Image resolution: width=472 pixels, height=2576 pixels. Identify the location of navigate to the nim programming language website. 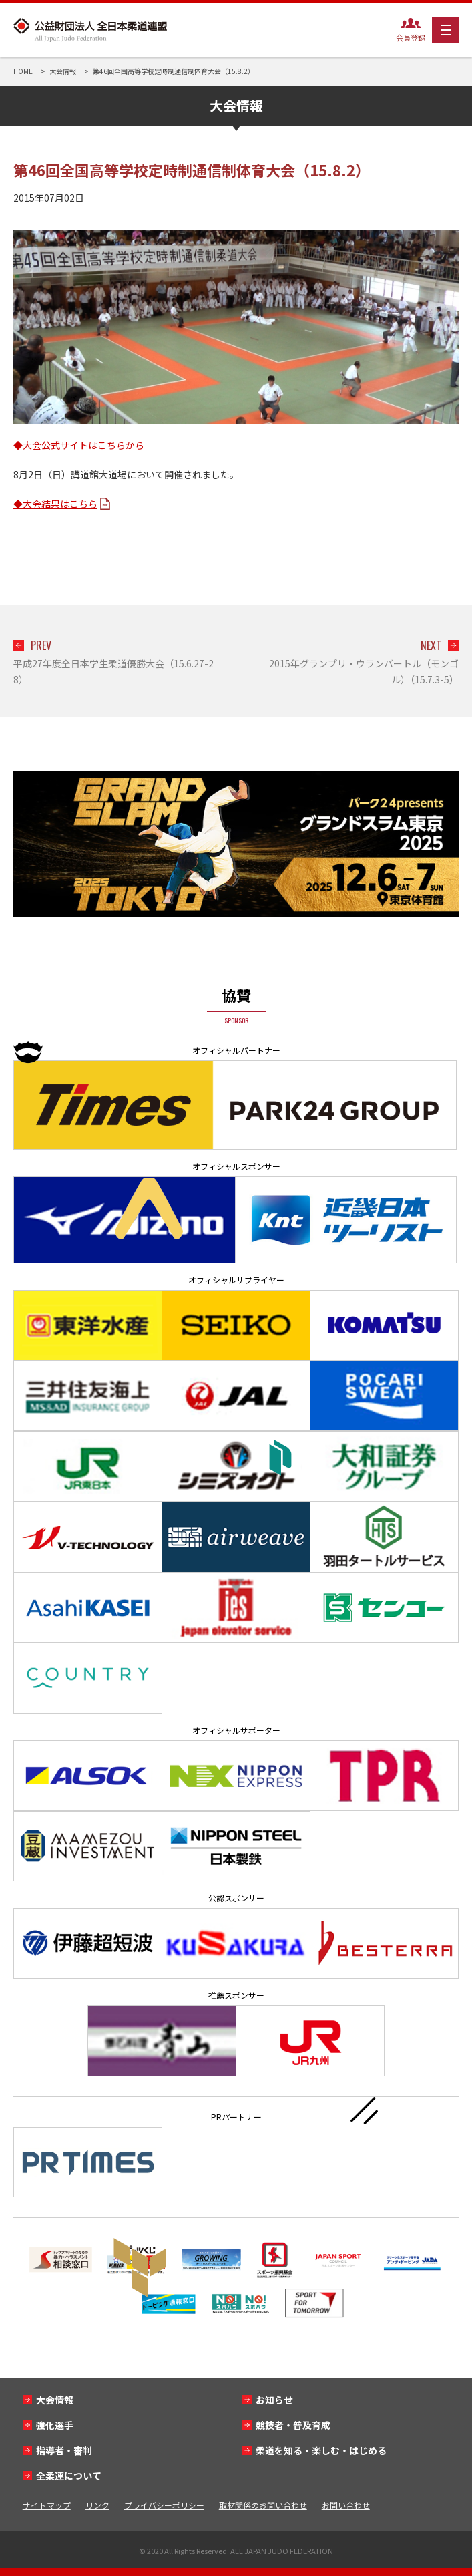
(28, 1052).